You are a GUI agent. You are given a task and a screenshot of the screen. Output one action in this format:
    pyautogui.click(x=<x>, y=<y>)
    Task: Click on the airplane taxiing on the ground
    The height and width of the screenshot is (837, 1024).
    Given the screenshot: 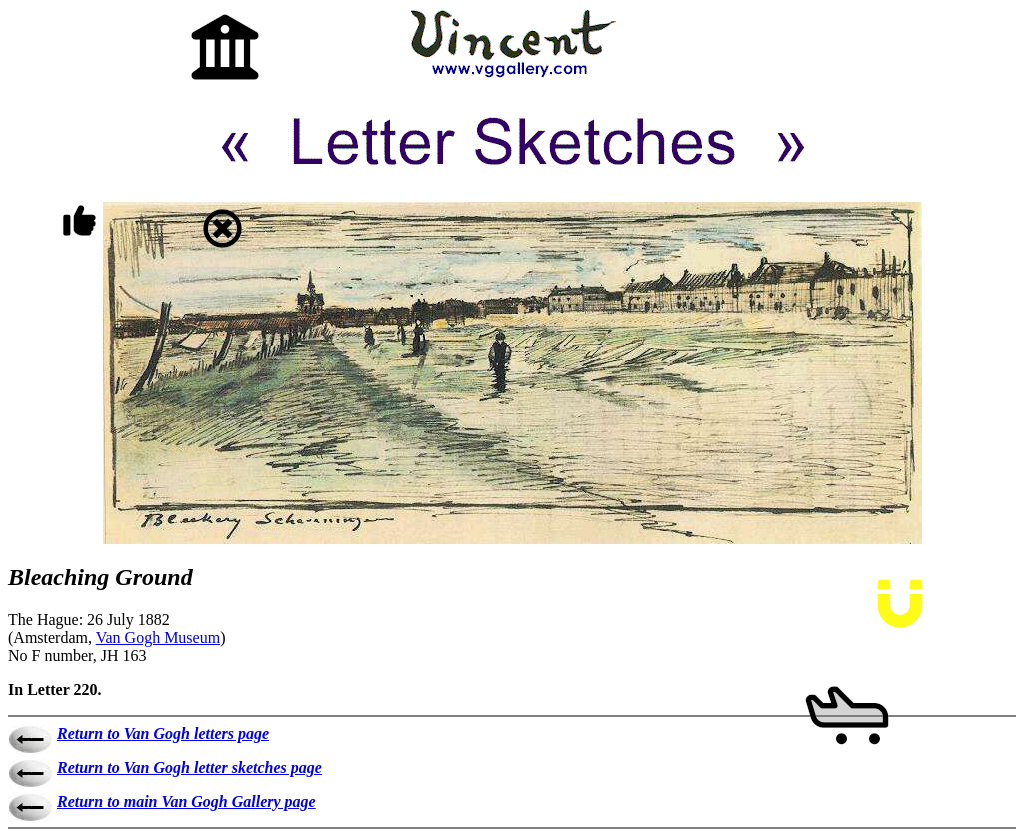 What is the action you would take?
    pyautogui.click(x=847, y=714)
    